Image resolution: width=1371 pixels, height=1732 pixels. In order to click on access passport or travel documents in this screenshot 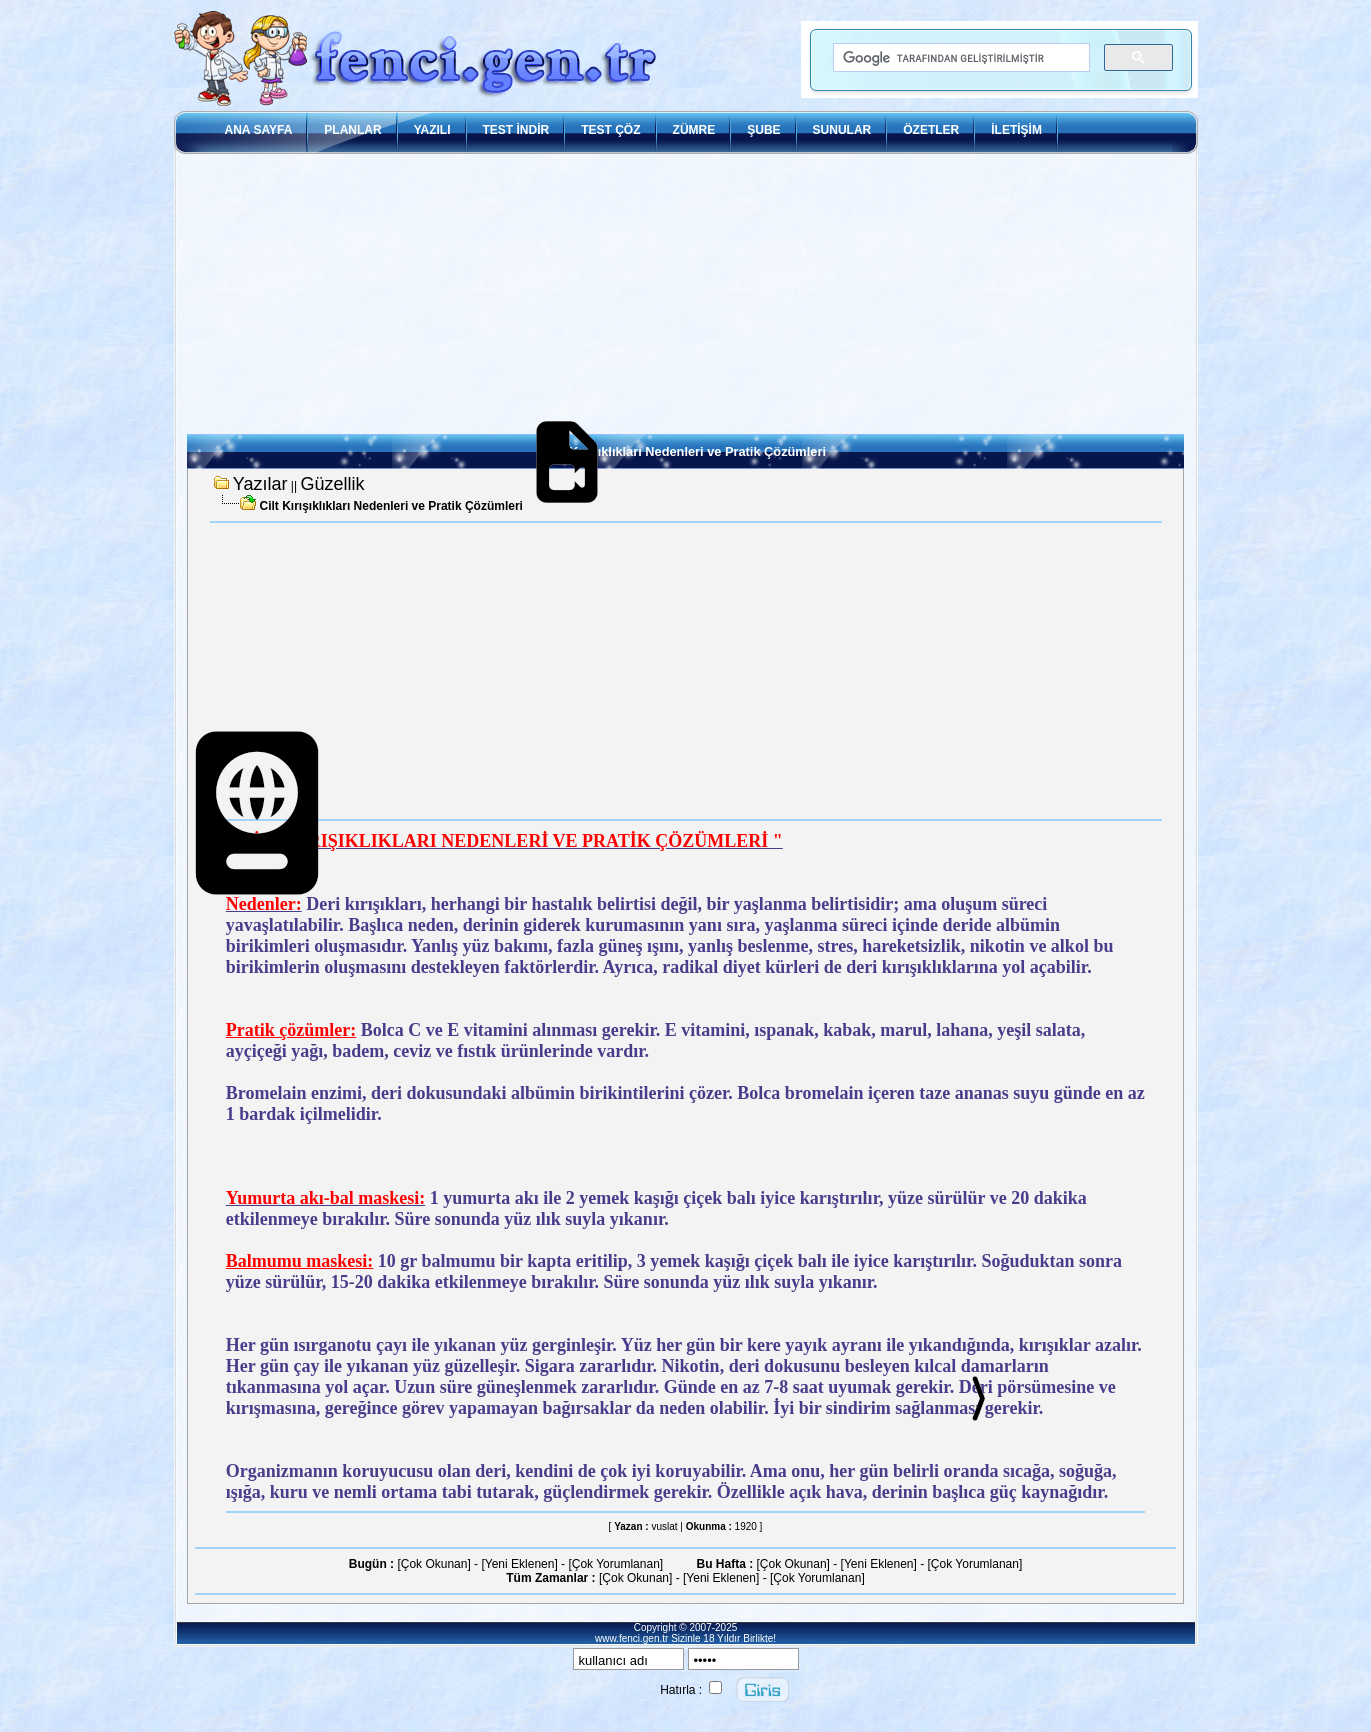, I will do `click(257, 813)`.